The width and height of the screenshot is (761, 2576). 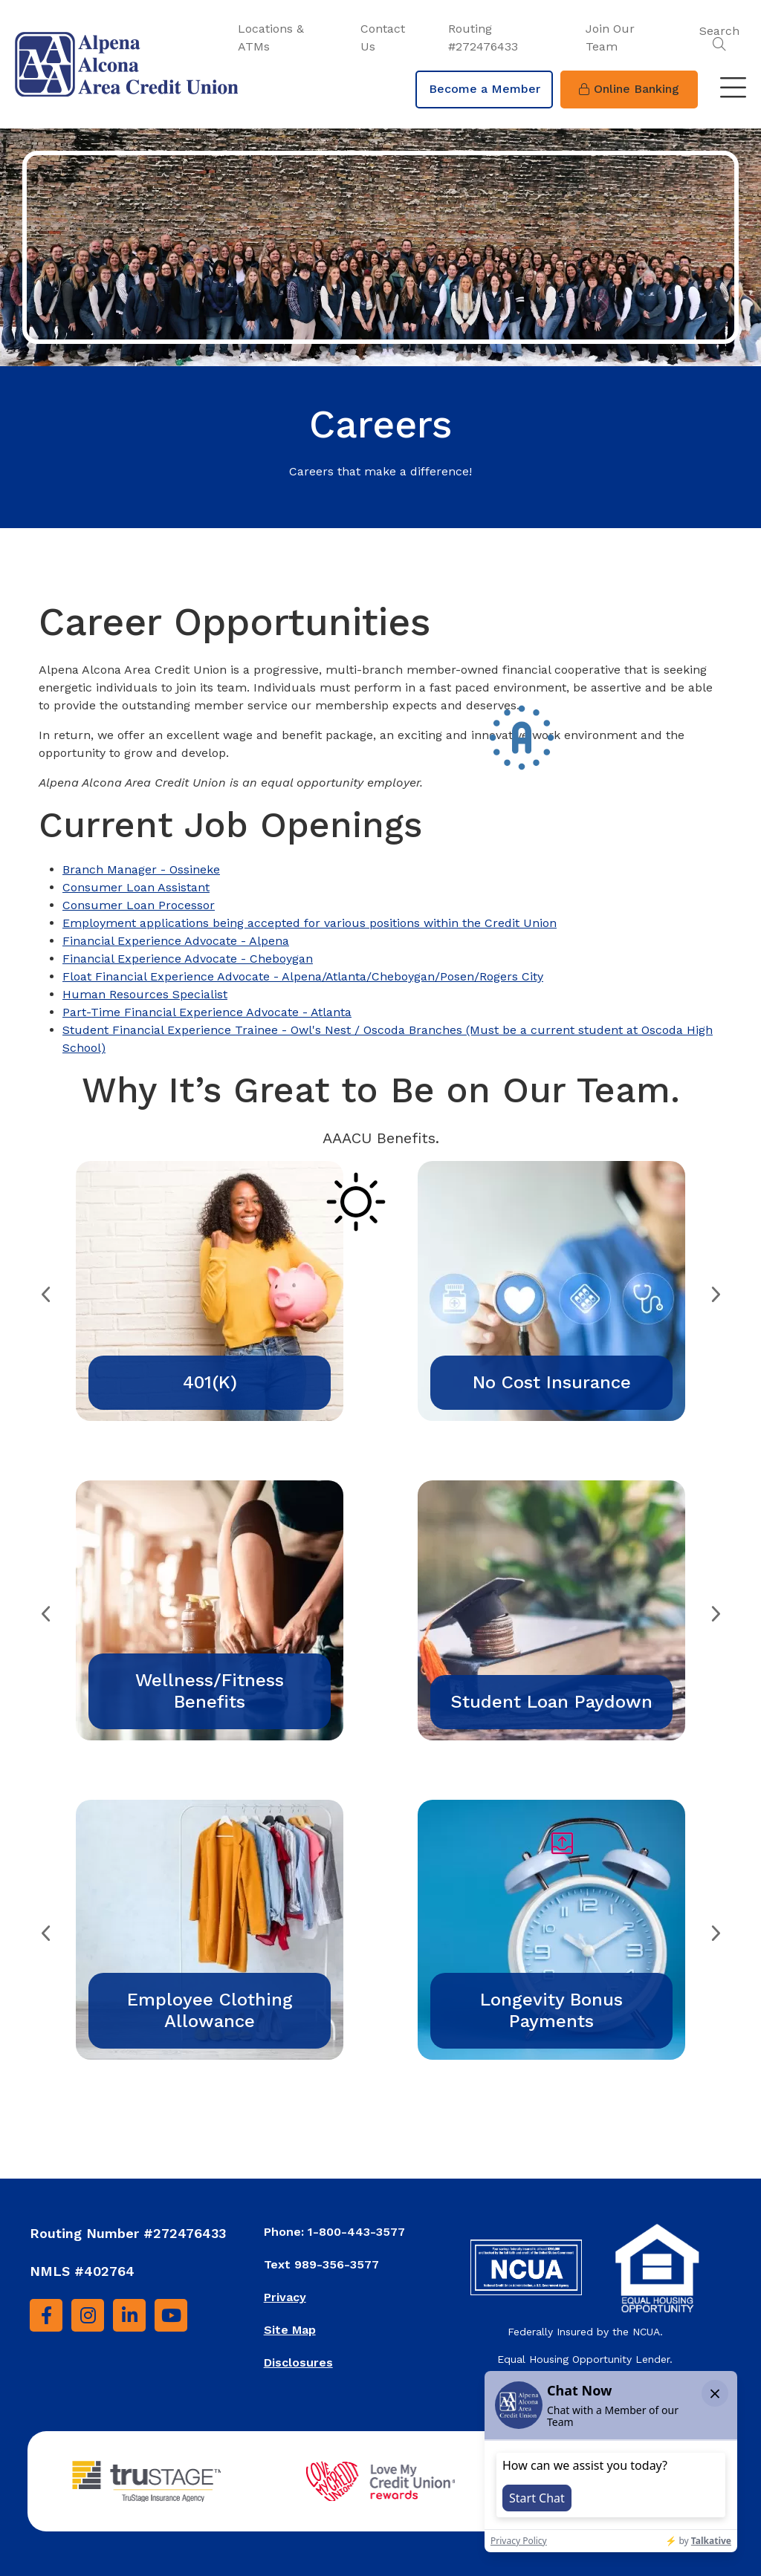 What do you see at coordinates (522, 738) in the screenshot?
I see `indicates a draft or pending item labeled "A"` at bounding box center [522, 738].